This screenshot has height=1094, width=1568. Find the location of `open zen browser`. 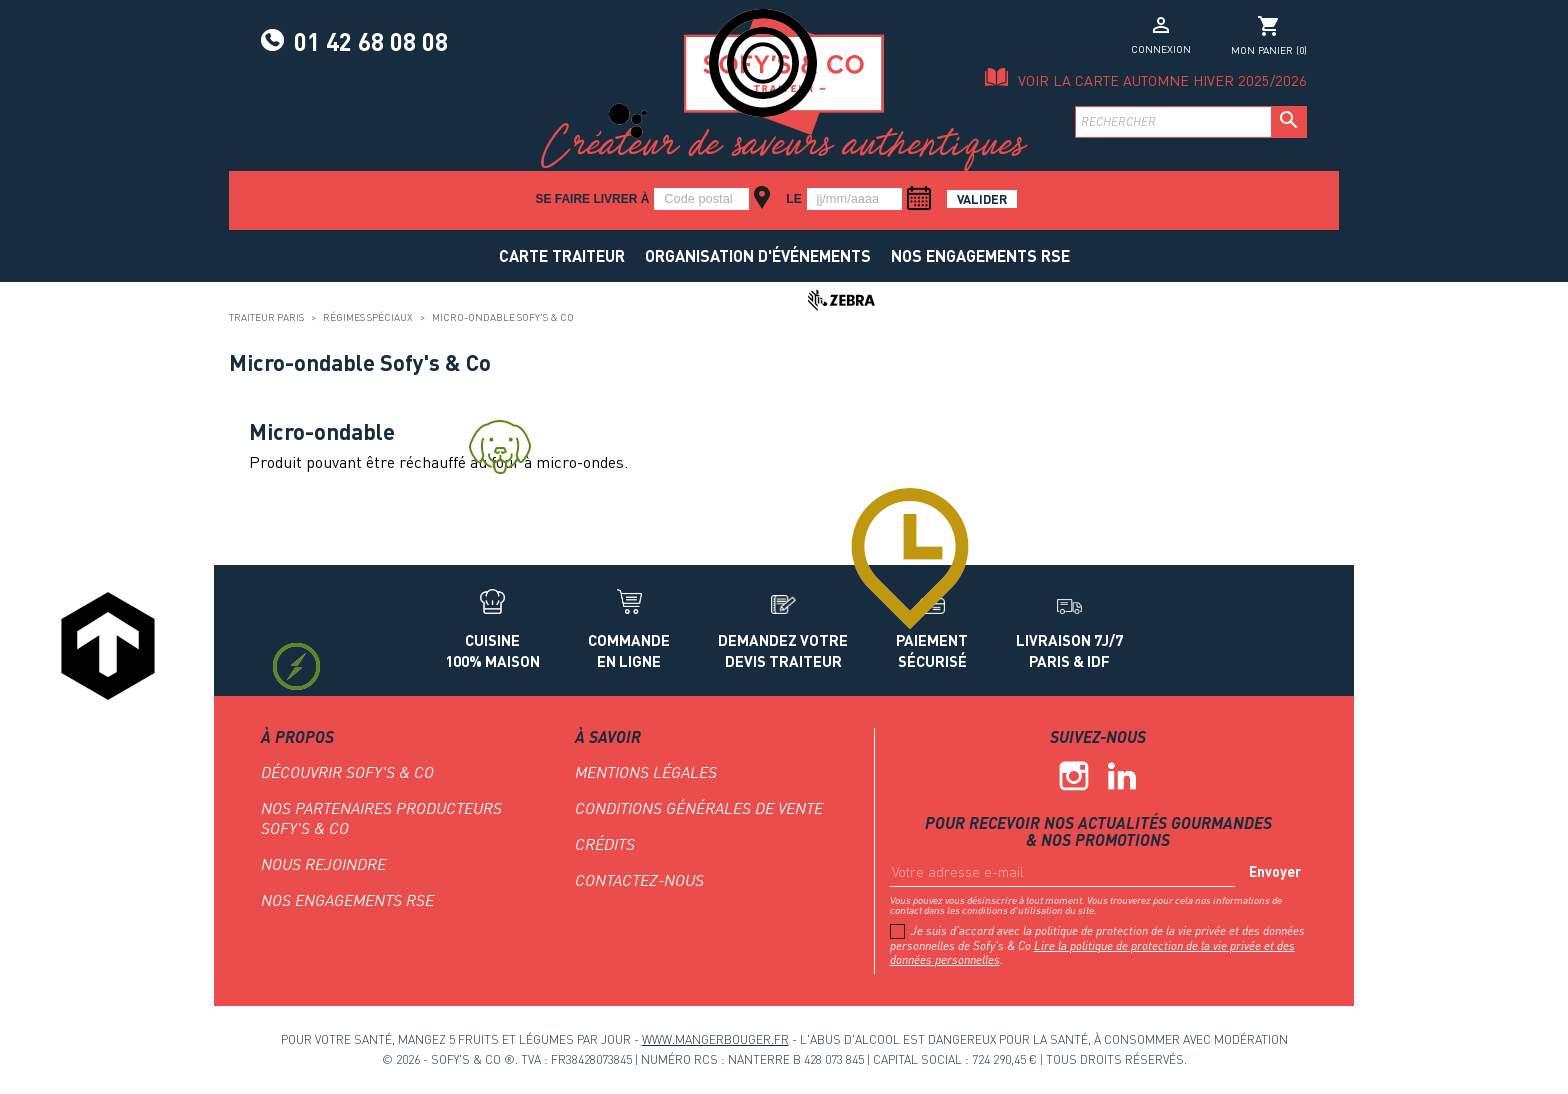

open zen browser is located at coordinates (763, 63).